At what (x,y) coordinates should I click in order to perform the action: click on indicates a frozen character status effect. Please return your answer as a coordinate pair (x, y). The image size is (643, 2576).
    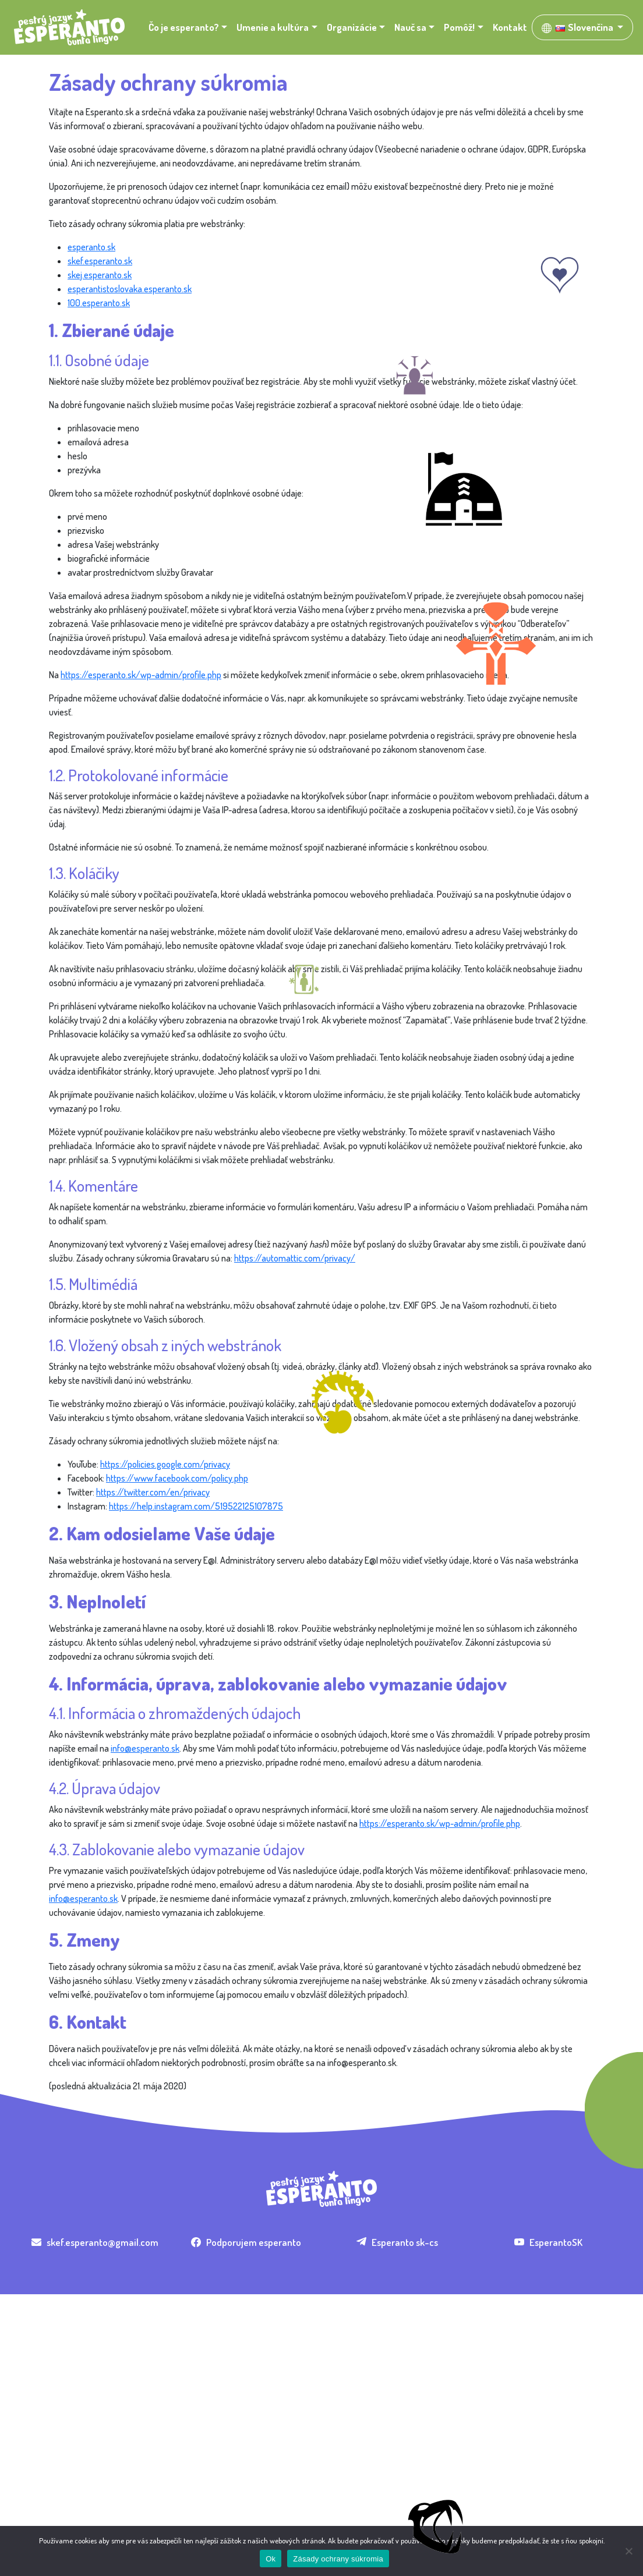
    Looking at the image, I should click on (304, 979).